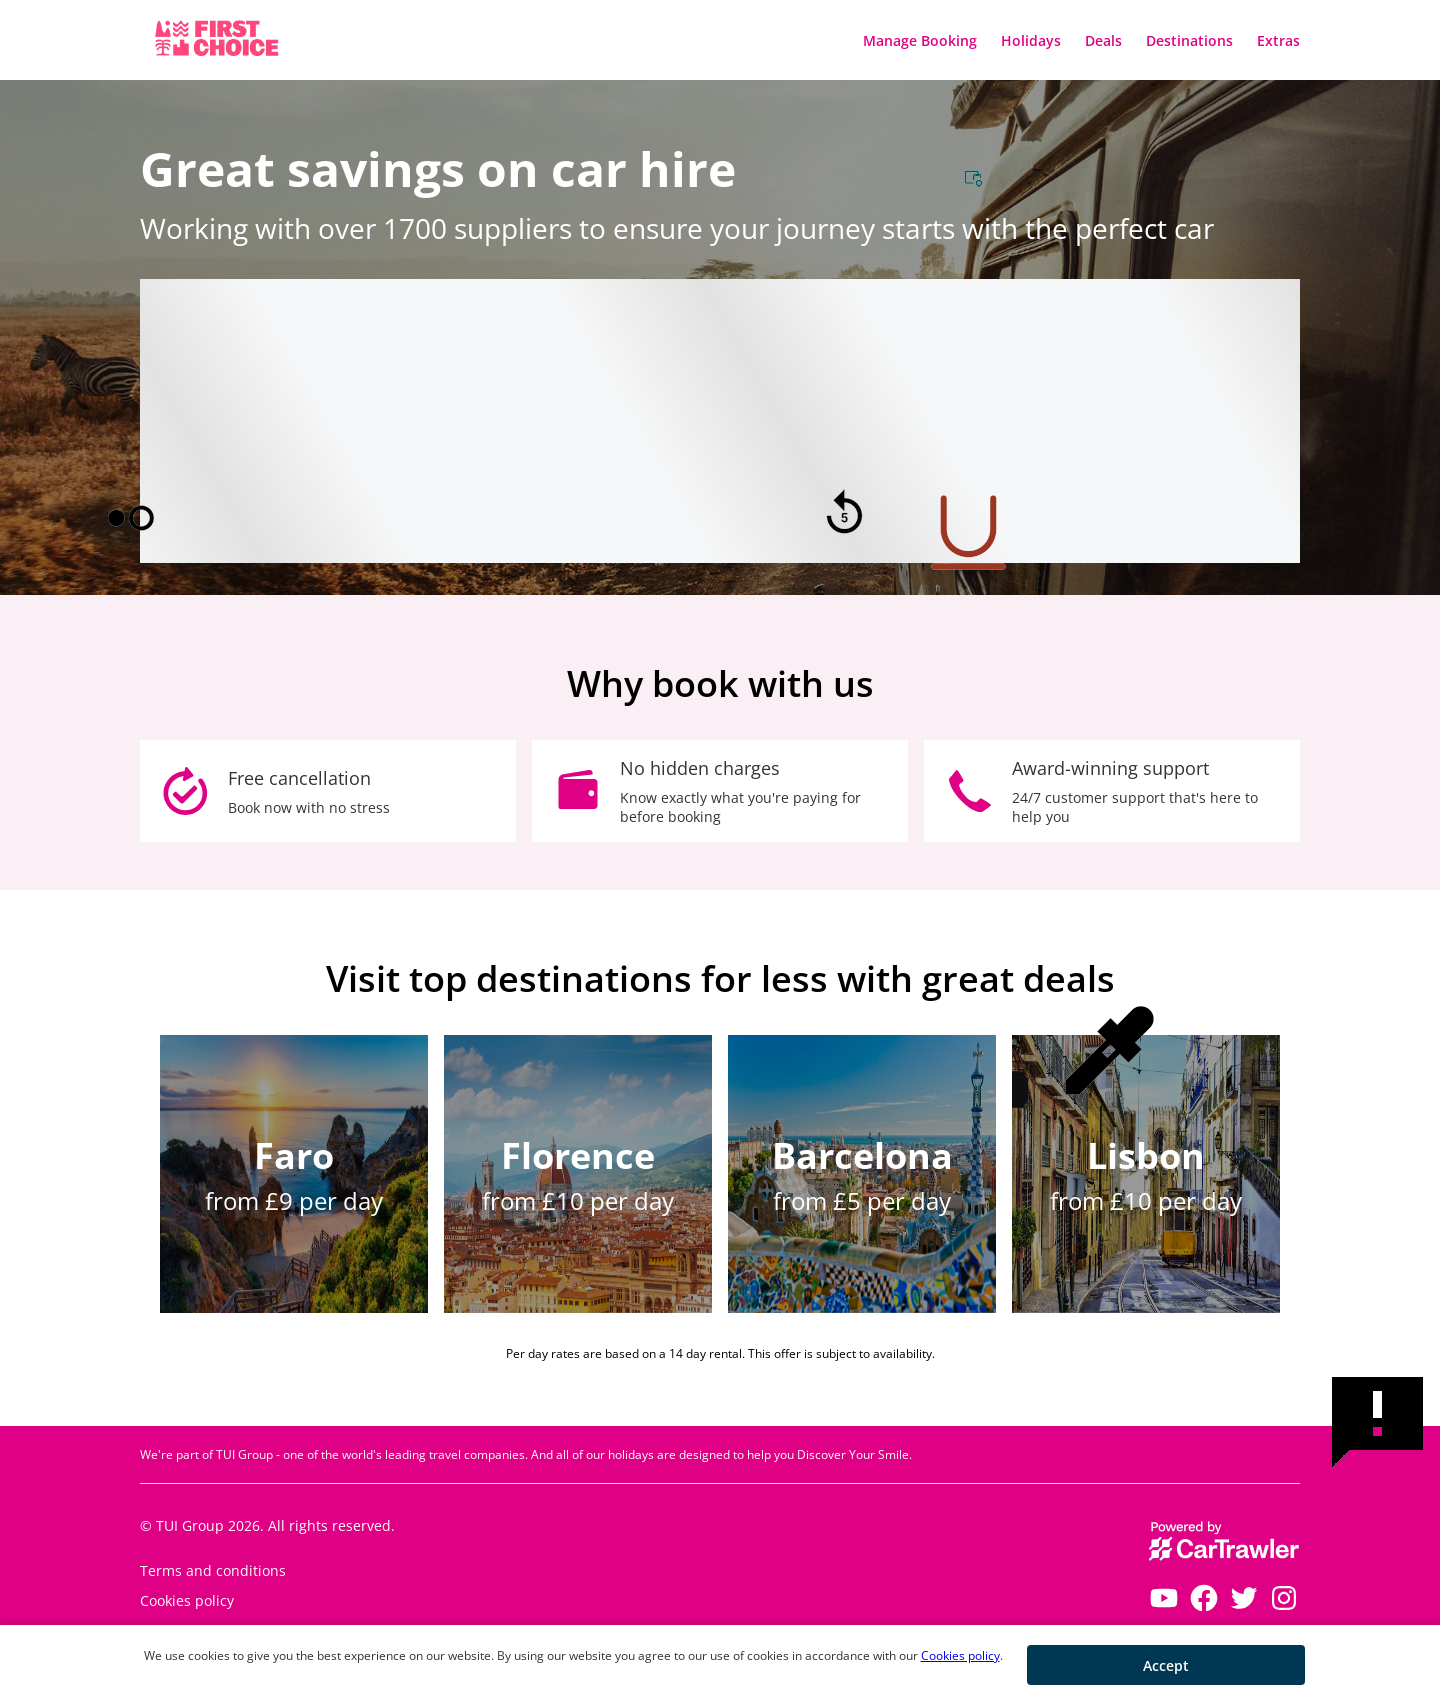 Image resolution: width=1440 pixels, height=1705 pixels. Describe the element at coordinates (1377, 1422) in the screenshot. I see `view announcements or alerts` at that location.